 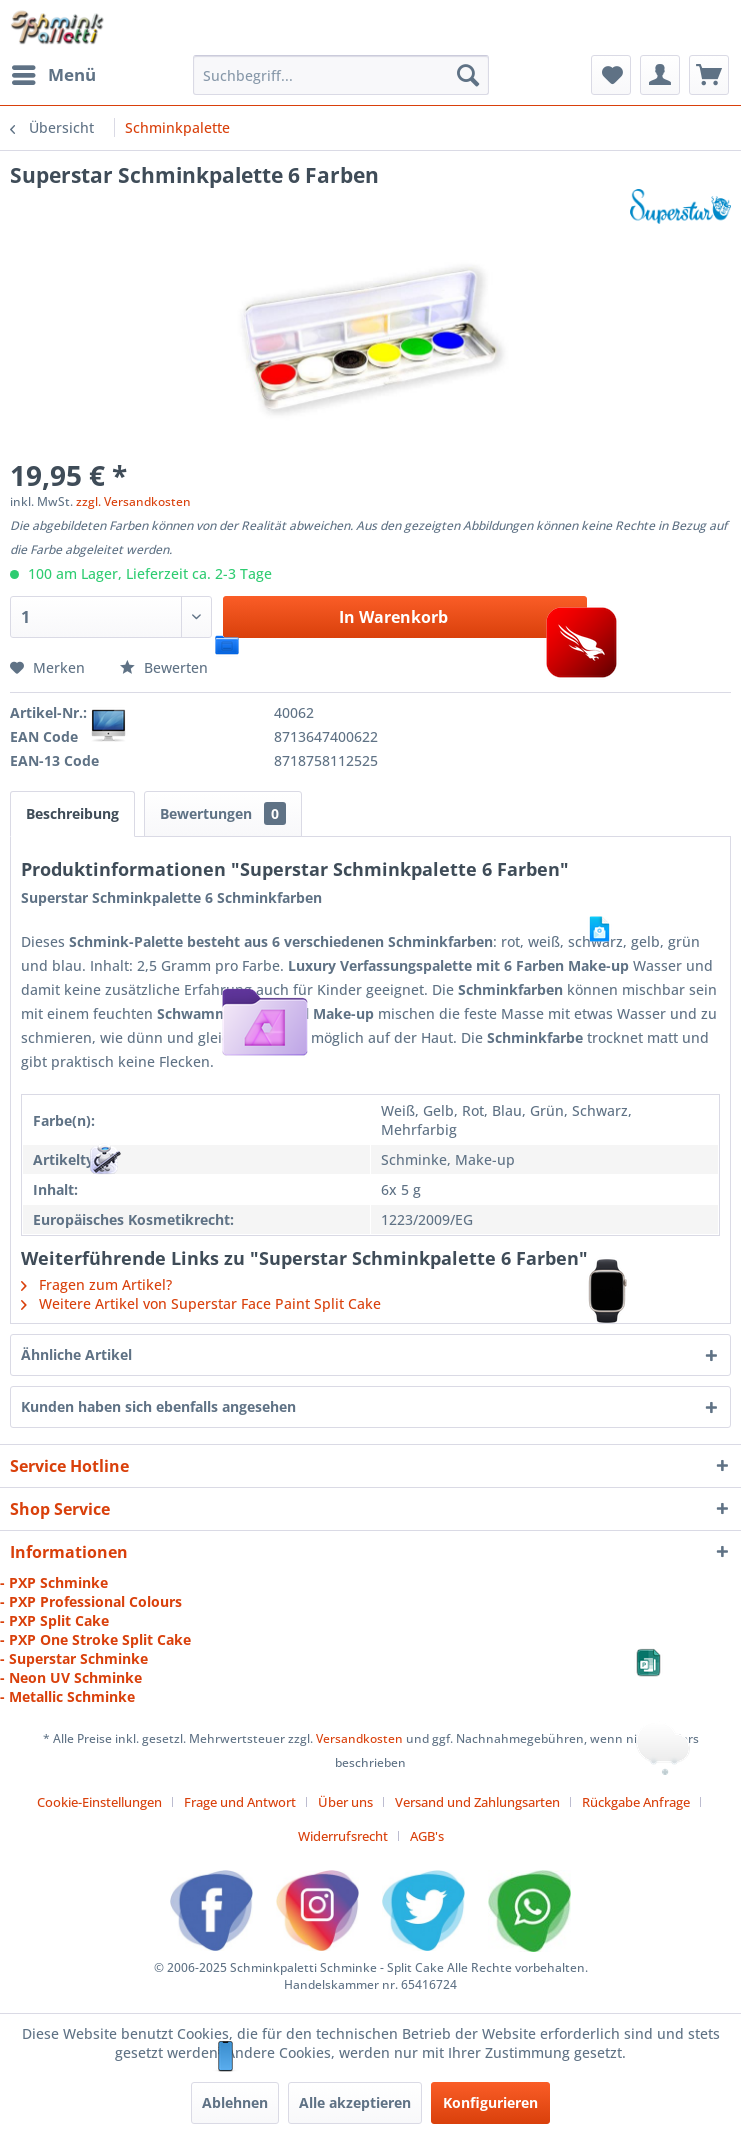 I want to click on open CrowdStrike Falcon endpoint security app, so click(x=581, y=642).